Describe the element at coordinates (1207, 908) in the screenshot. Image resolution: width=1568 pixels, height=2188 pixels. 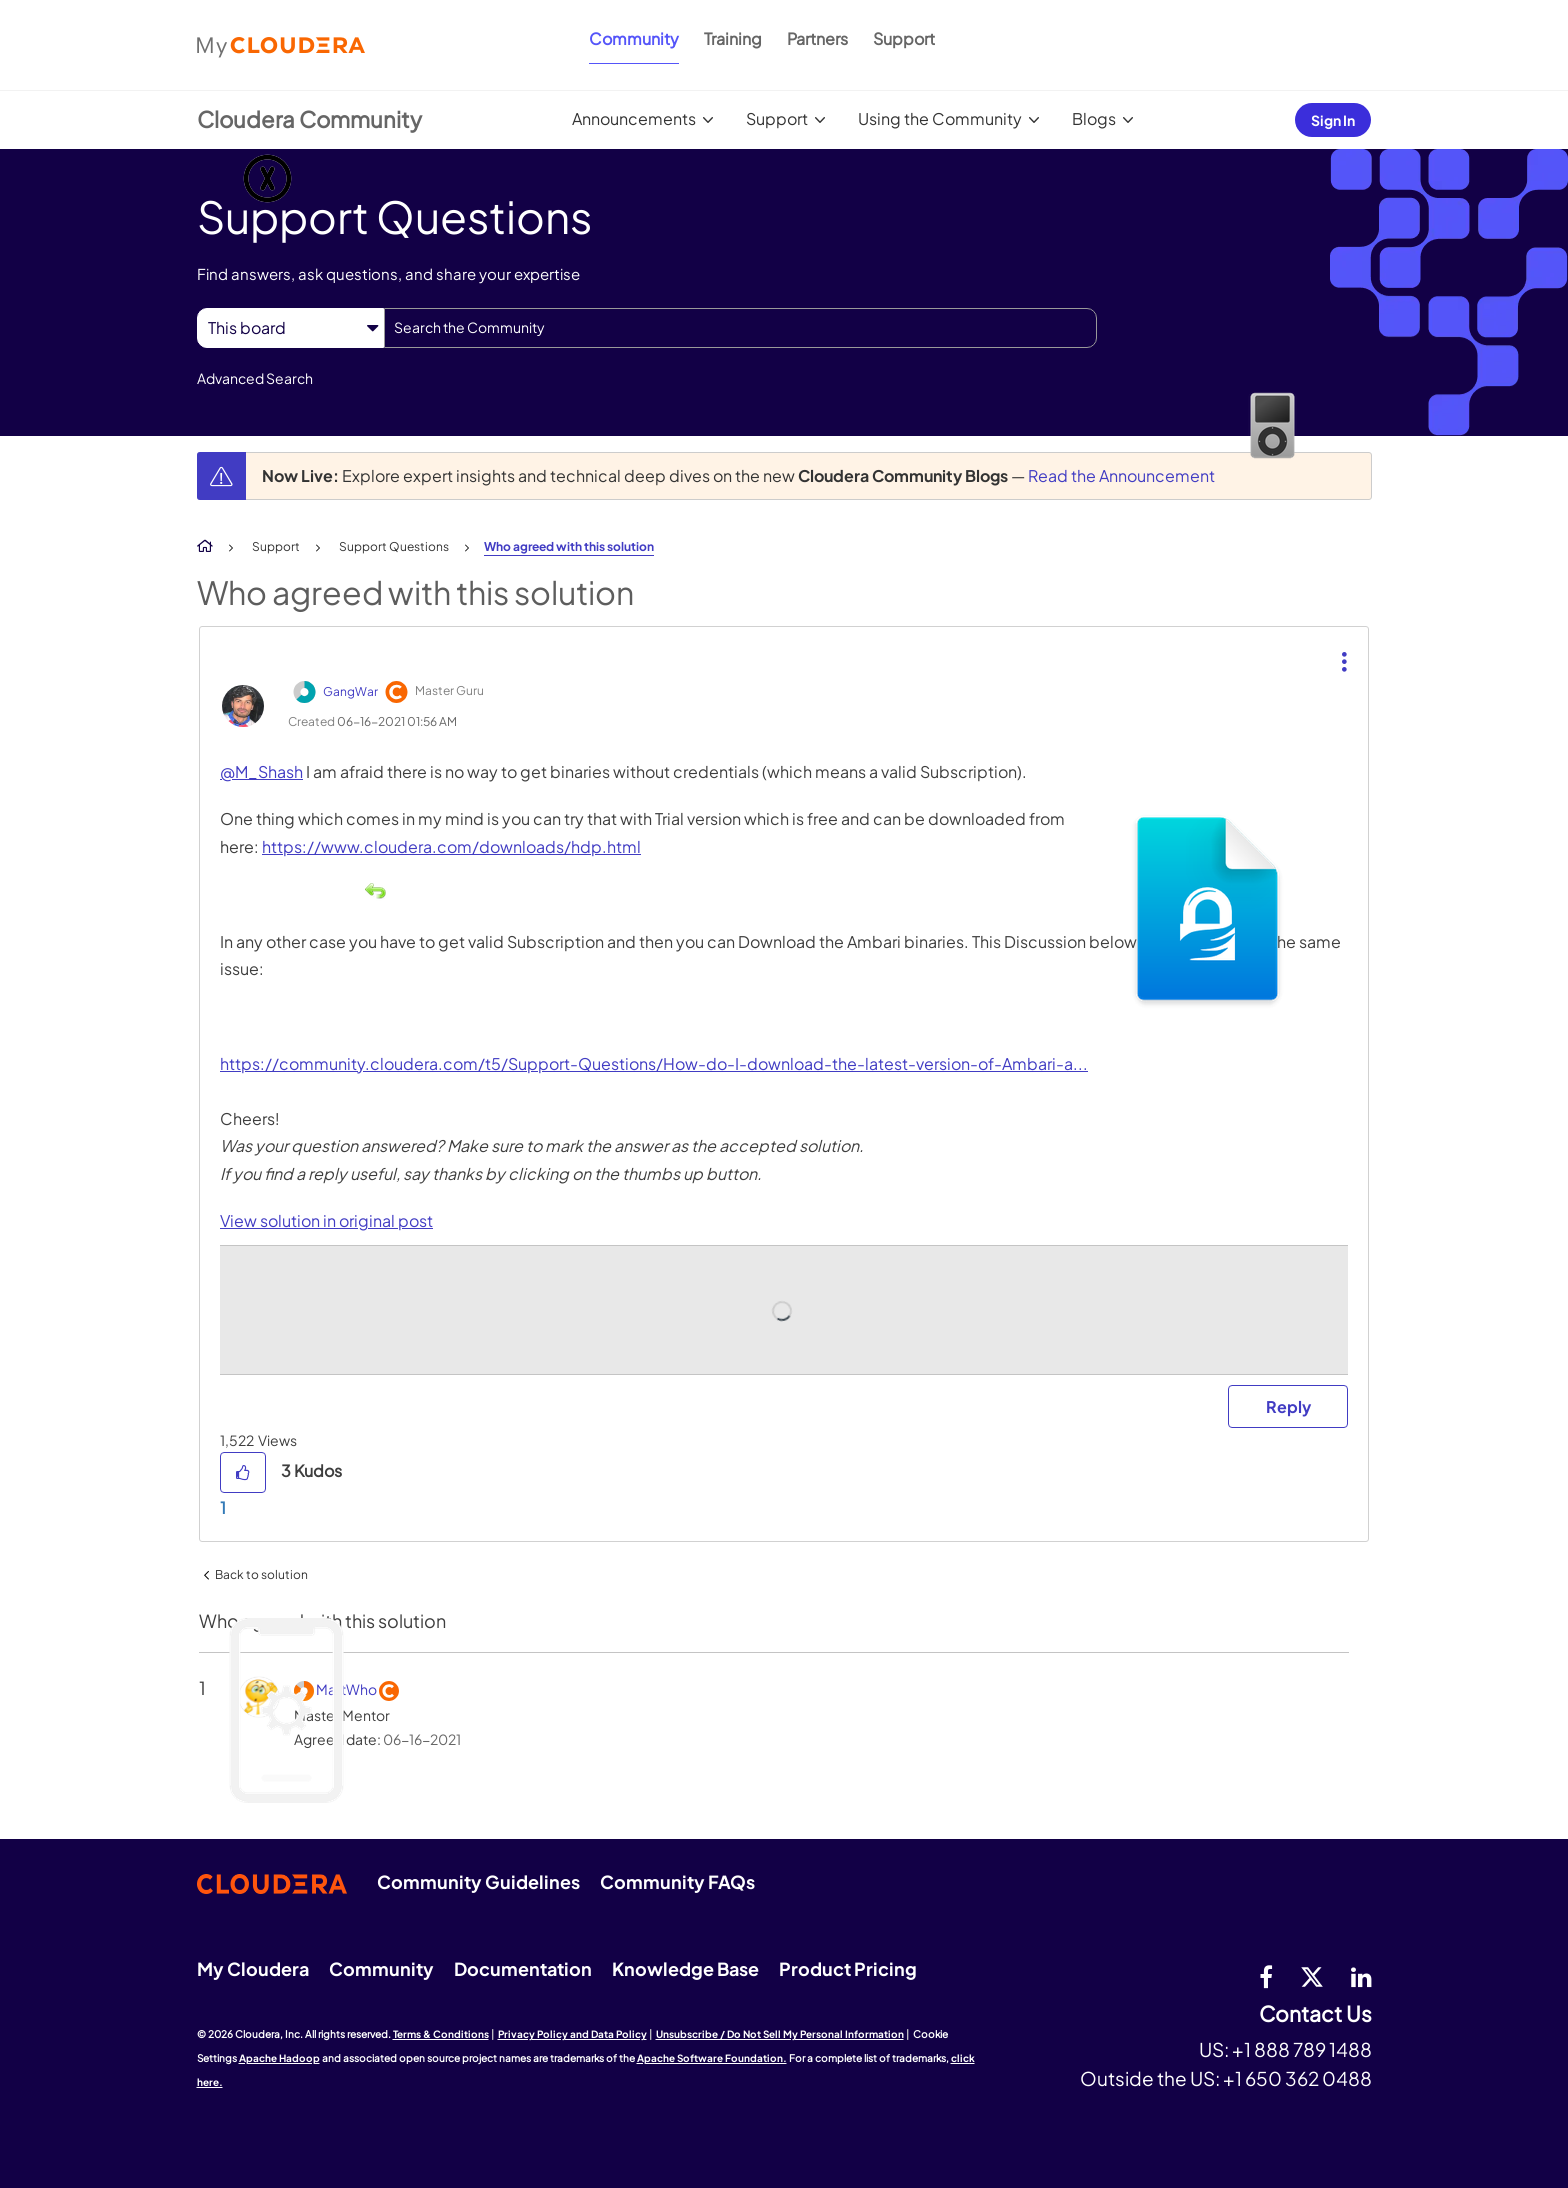
I see `a PGP-encrypted file` at that location.